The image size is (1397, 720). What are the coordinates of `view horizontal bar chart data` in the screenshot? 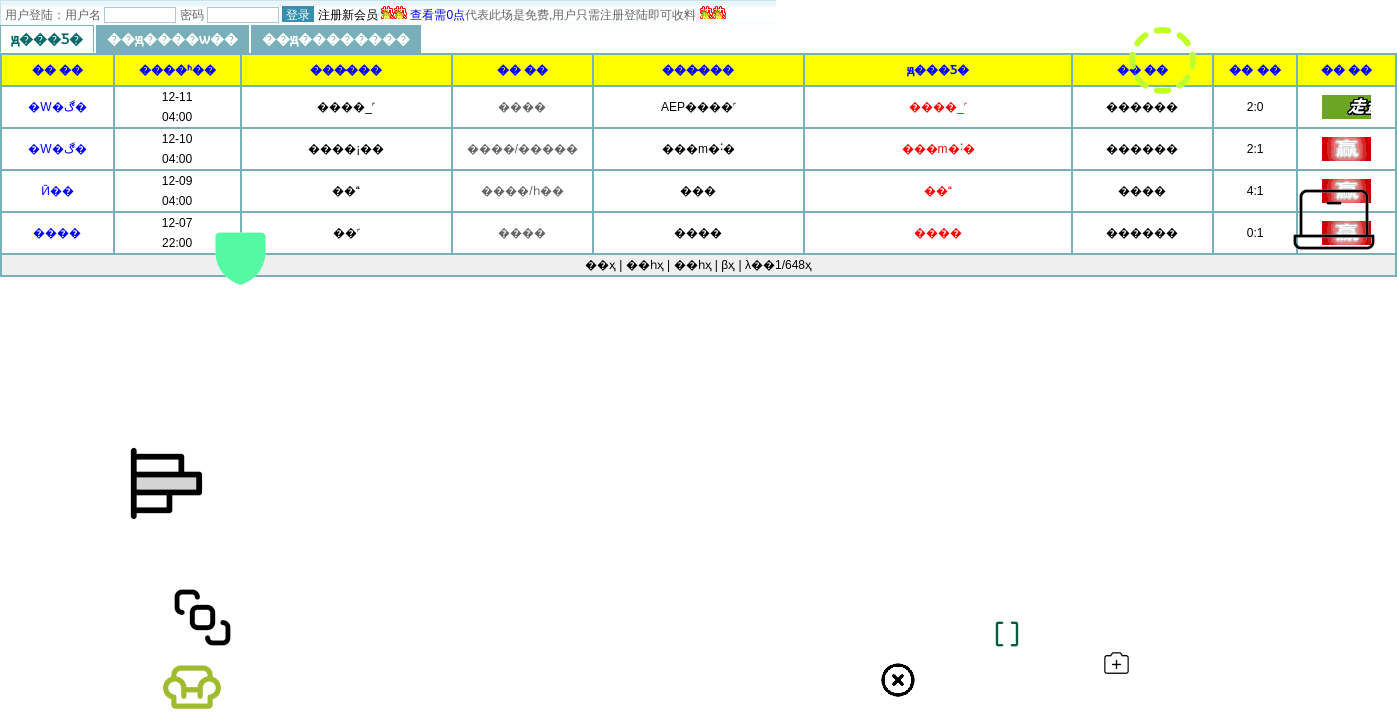 It's located at (163, 483).